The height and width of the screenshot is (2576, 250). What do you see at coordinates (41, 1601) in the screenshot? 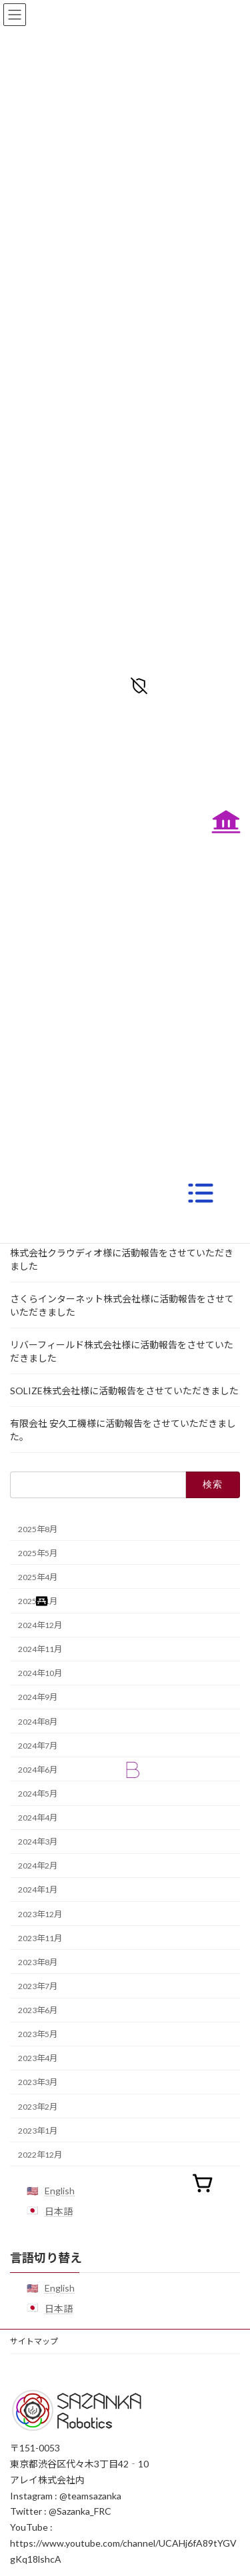
I see `indicates a picnic area or rest stop` at bounding box center [41, 1601].